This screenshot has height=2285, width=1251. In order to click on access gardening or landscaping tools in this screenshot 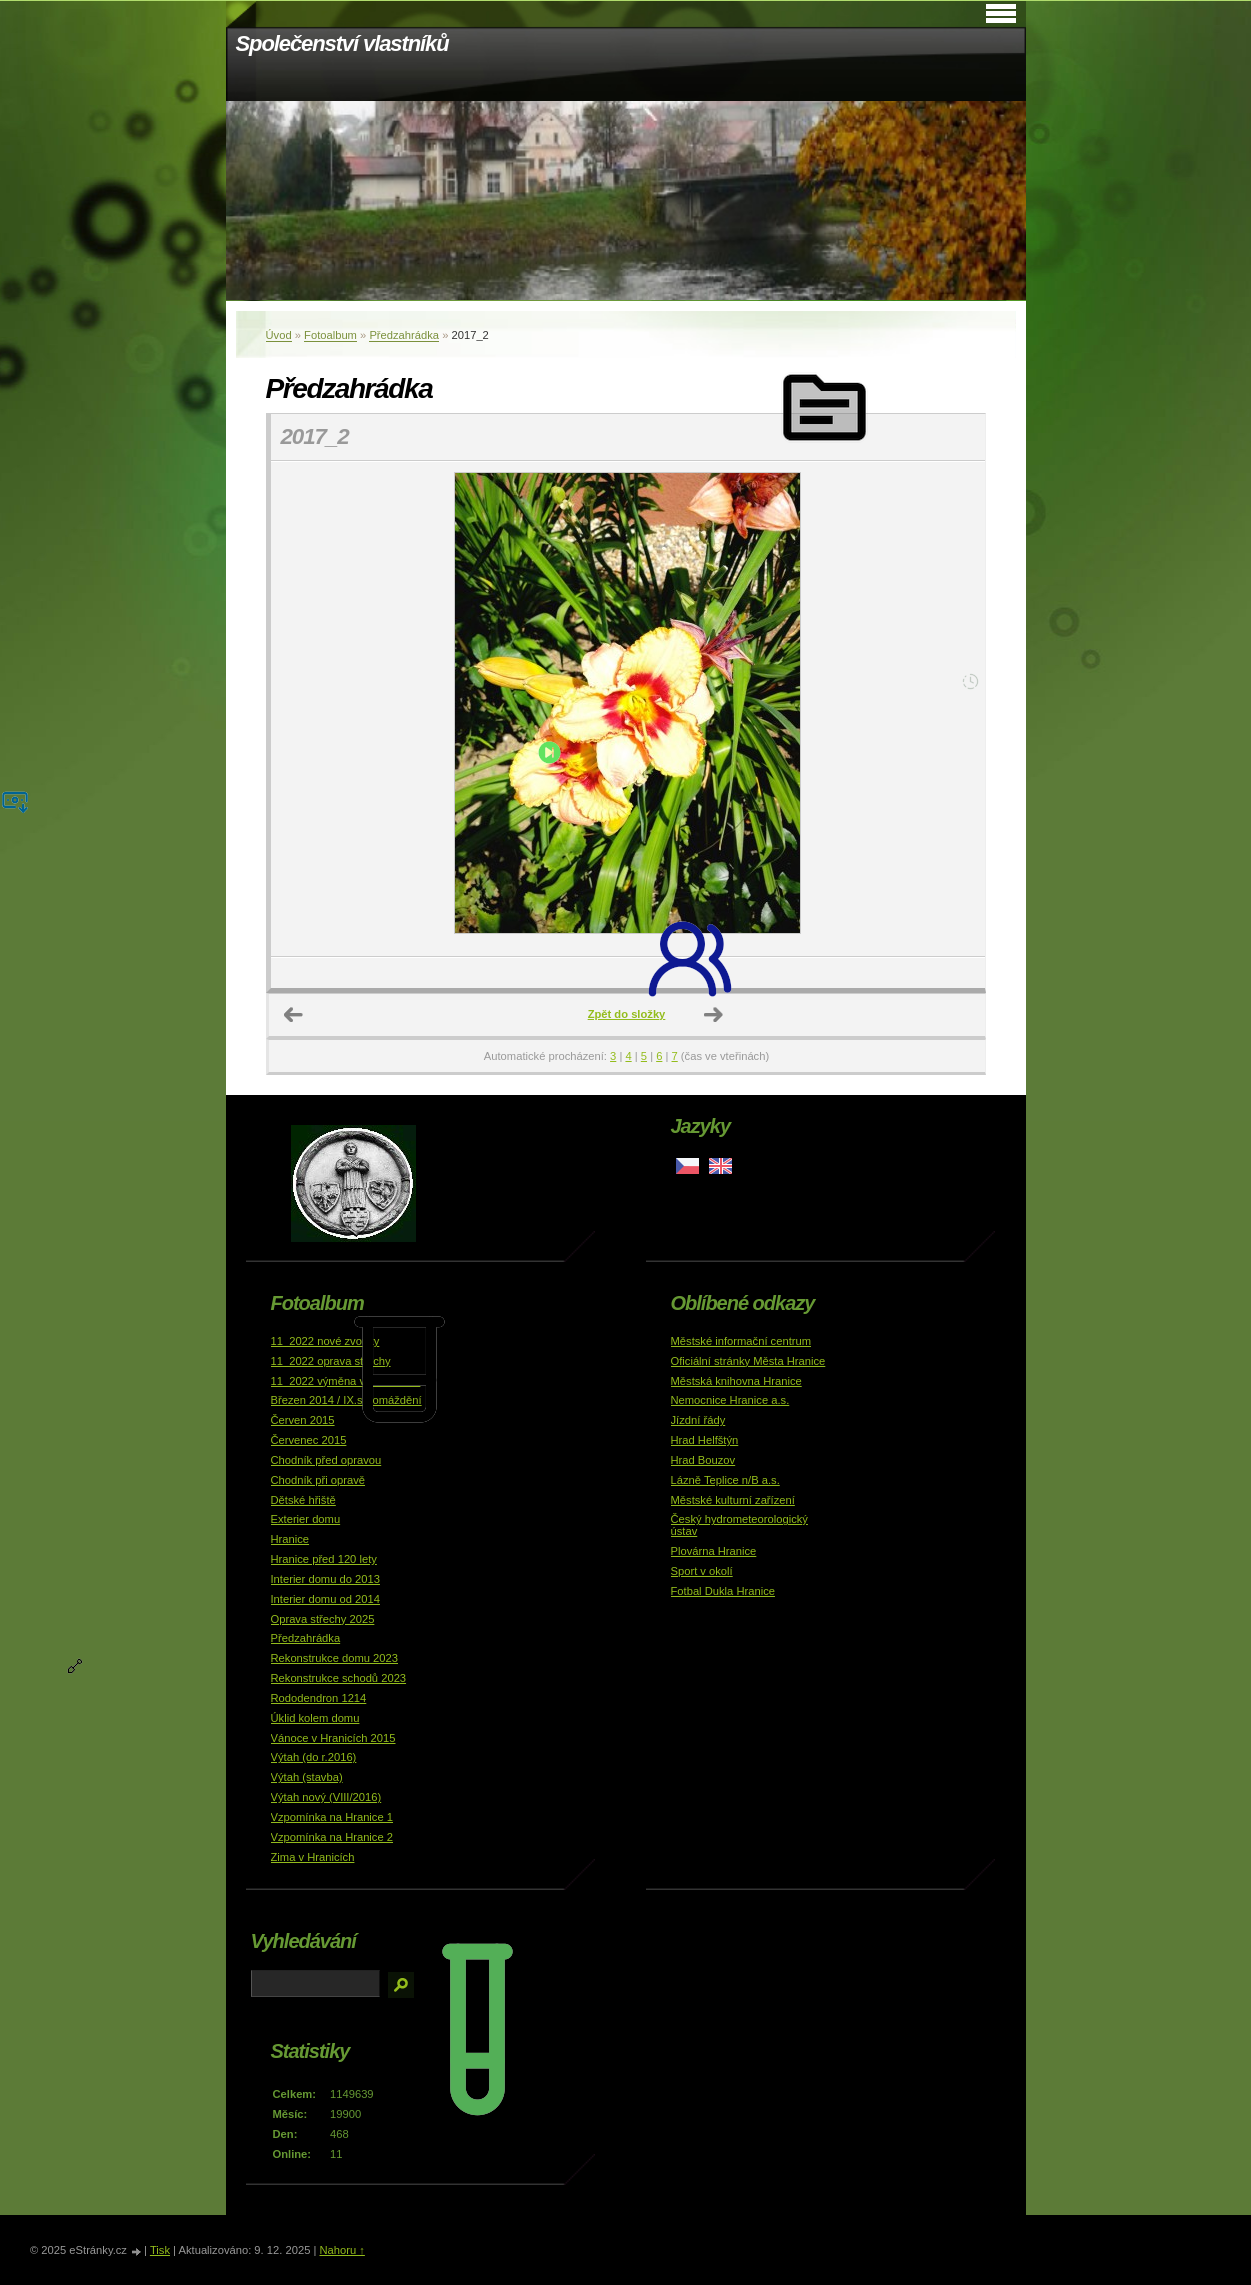, I will do `click(75, 1666)`.